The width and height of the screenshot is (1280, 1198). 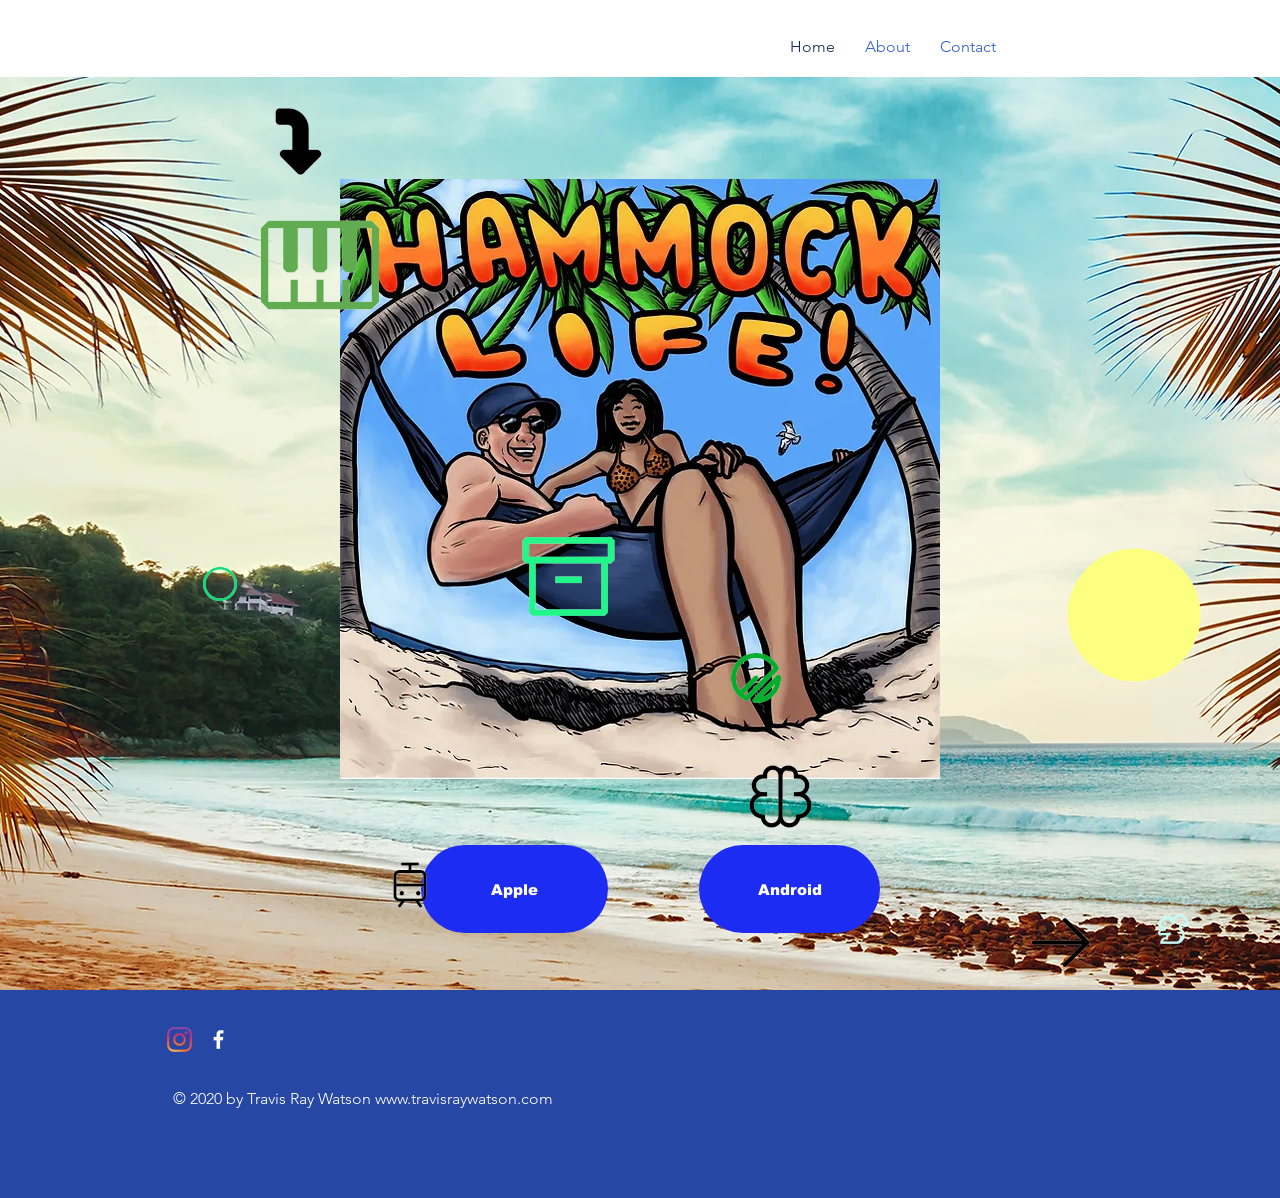 I want to click on navigate to the next item or page, so click(x=1060, y=942).